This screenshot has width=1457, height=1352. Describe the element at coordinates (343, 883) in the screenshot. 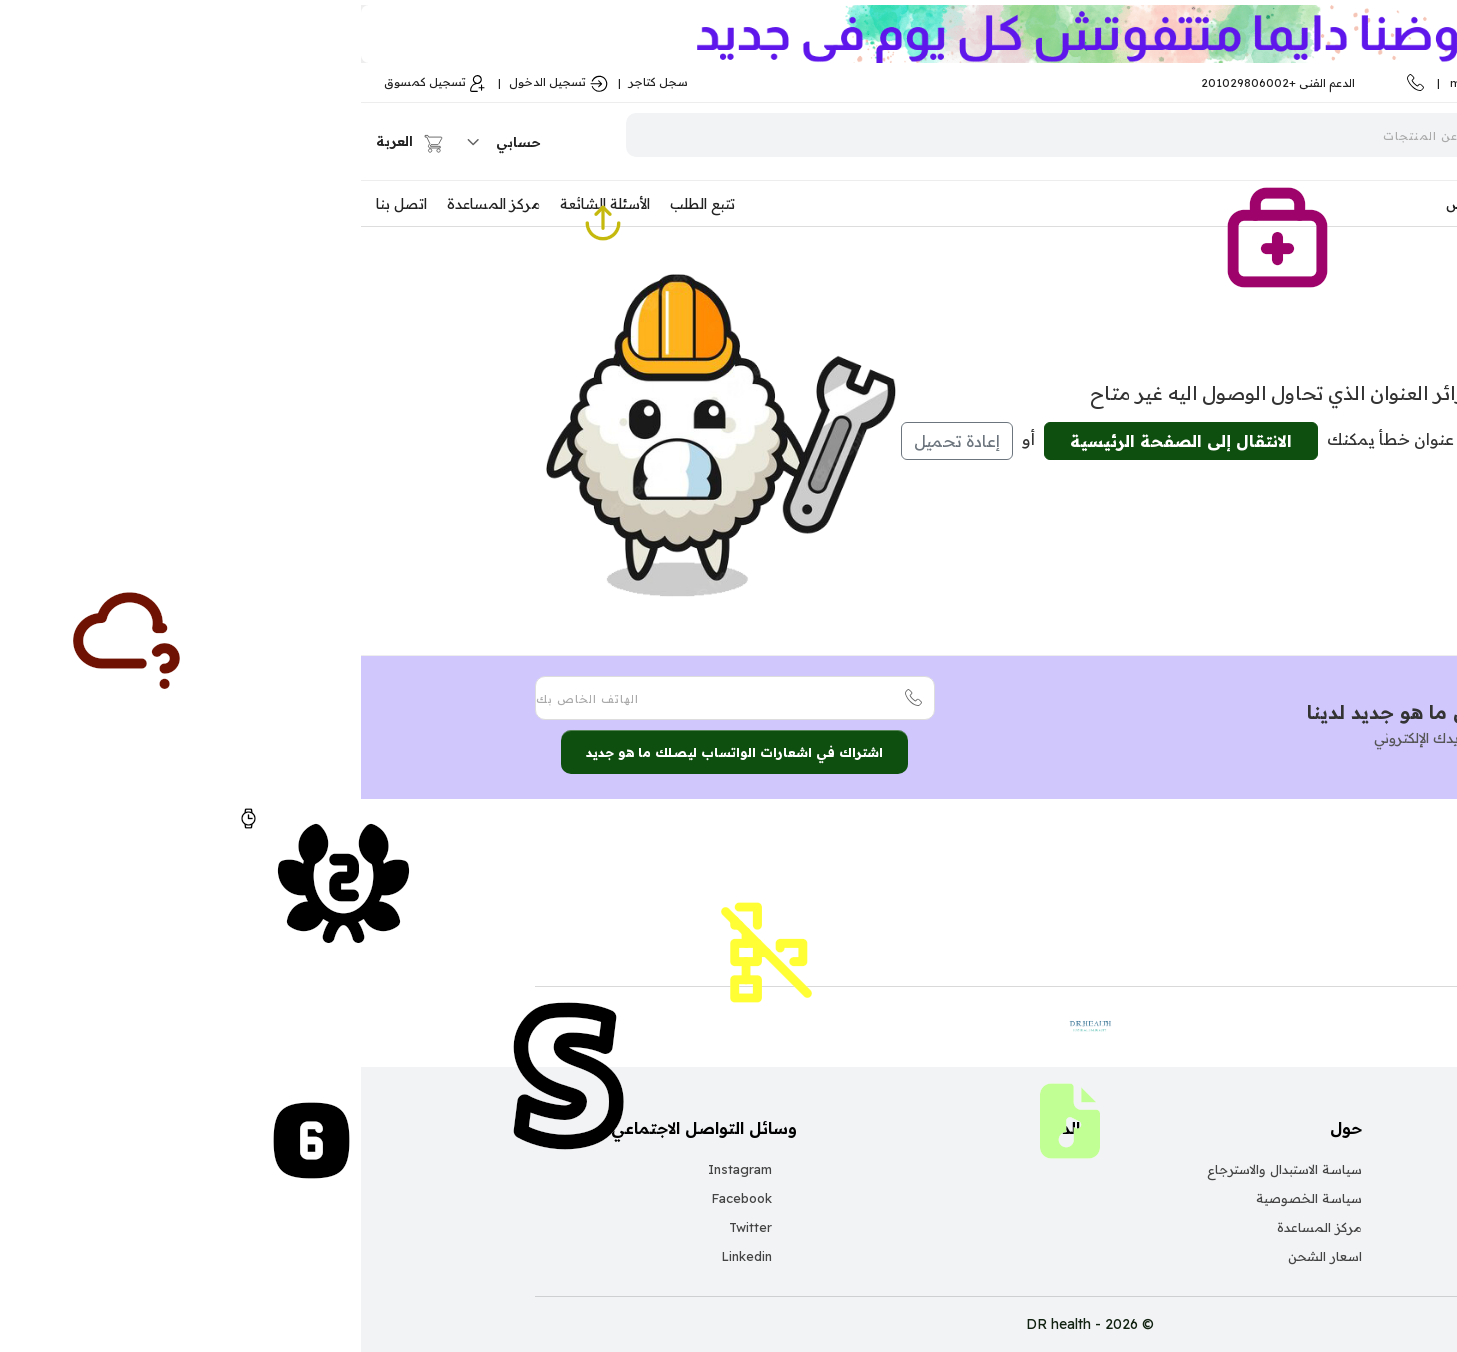

I see `view achievements or awards` at that location.